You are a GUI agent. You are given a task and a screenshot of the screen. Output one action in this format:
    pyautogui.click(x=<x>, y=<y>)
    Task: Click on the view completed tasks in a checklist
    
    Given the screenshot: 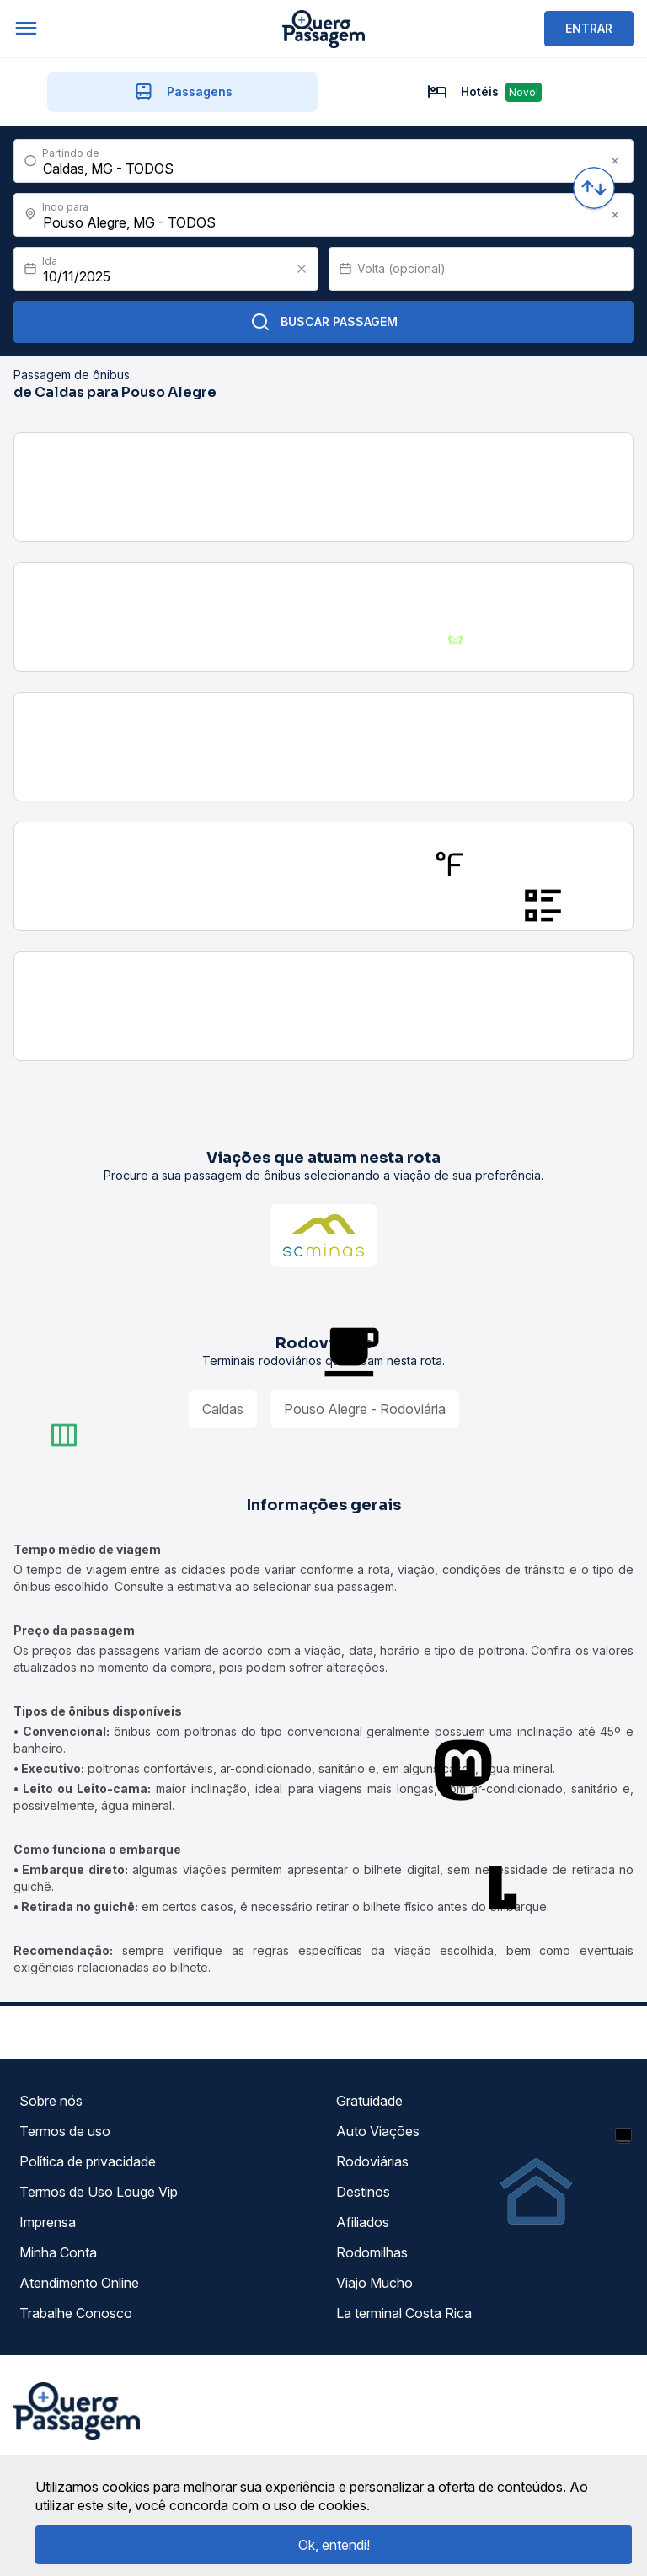 What is the action you would take?
    pyautogui.click(x=543, y=905)
    